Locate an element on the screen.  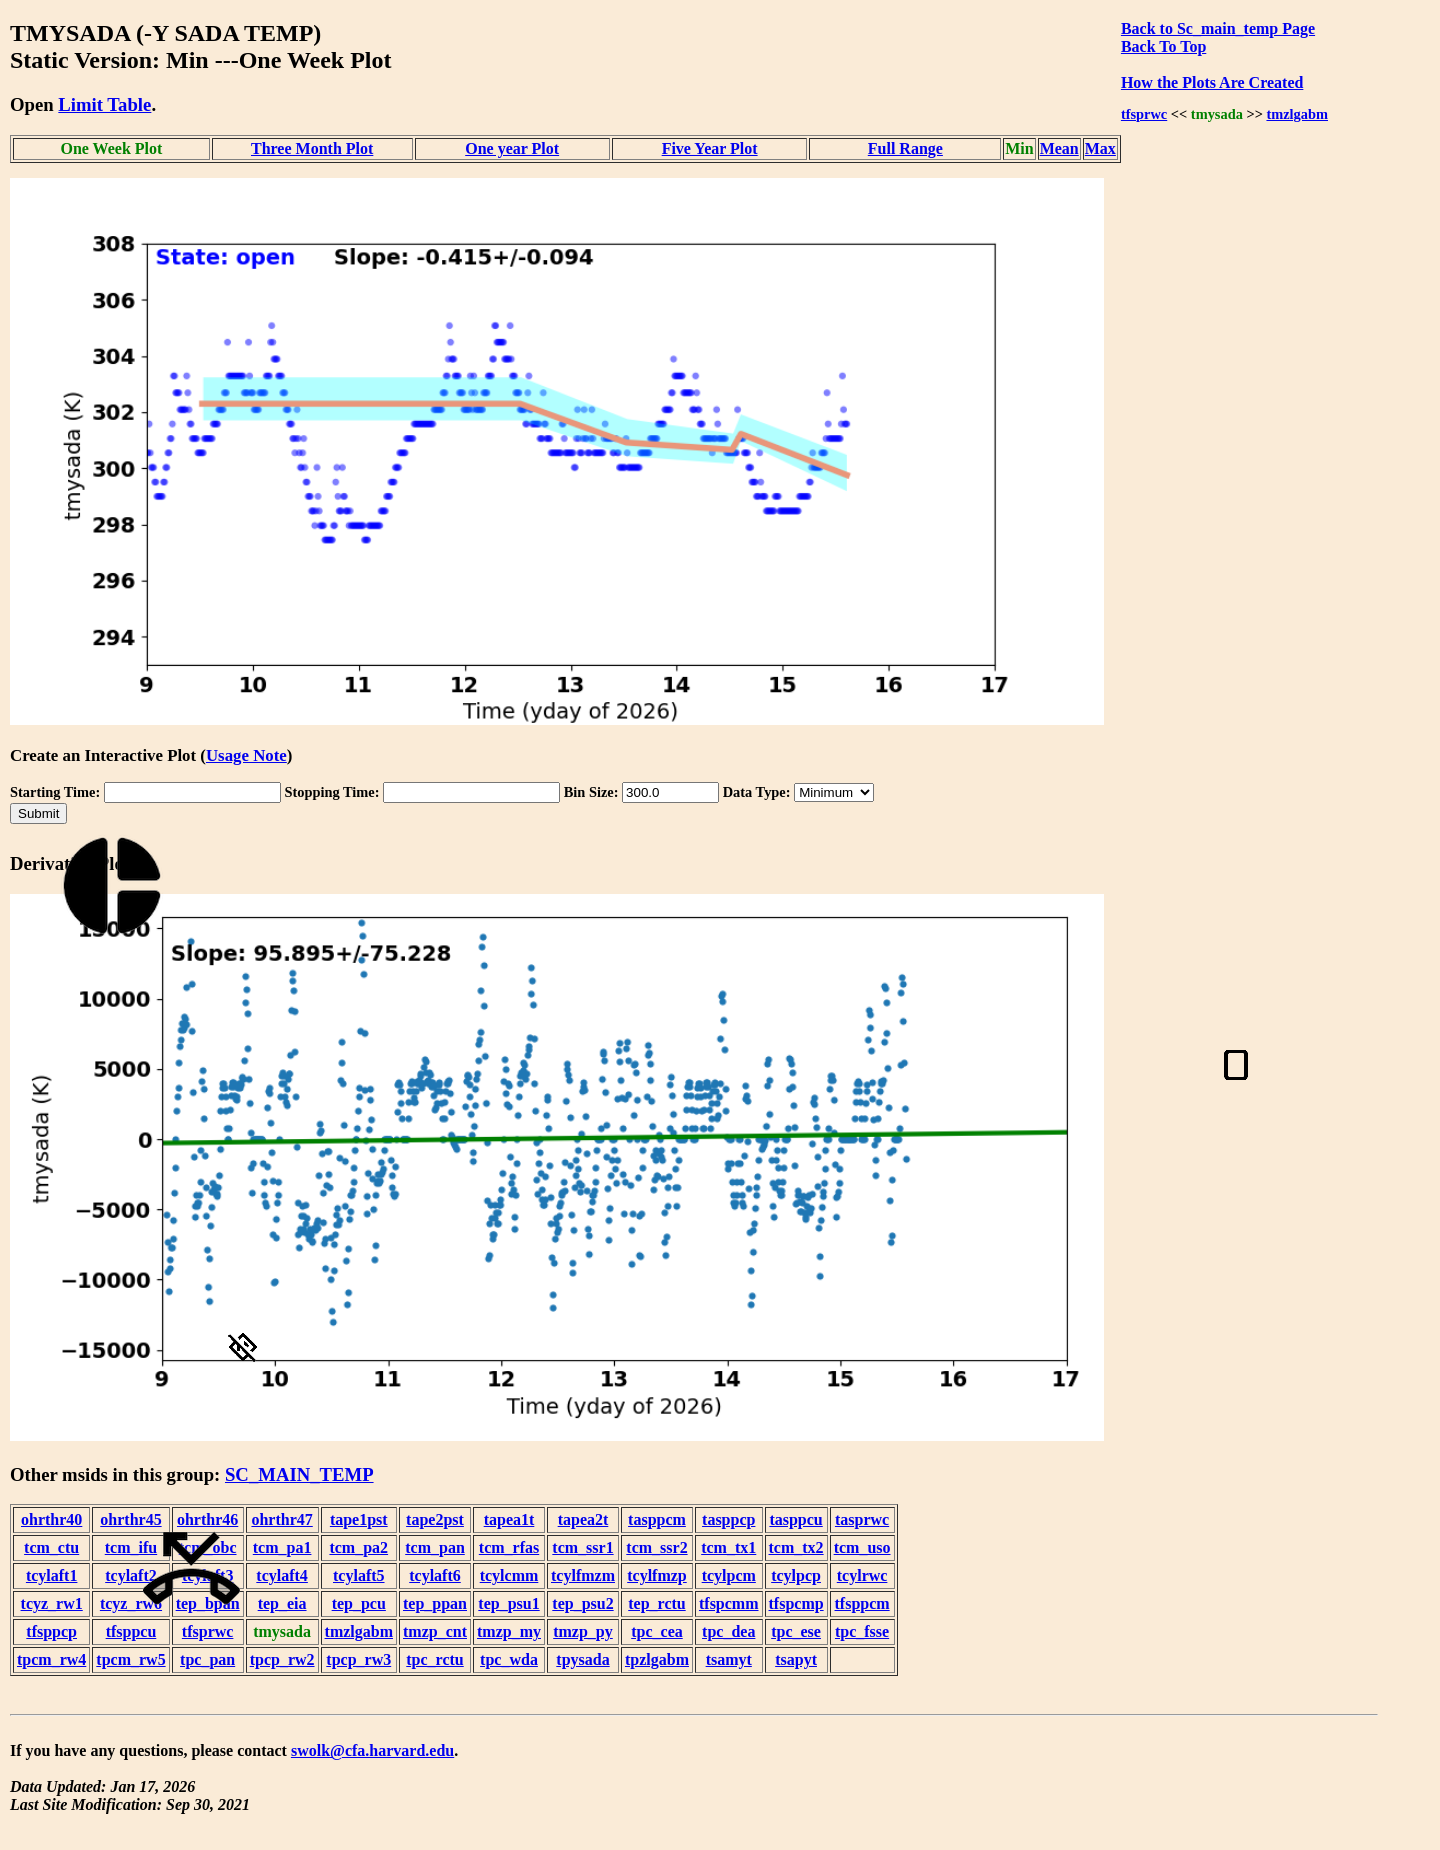
crop image to portrait orientation is located at coordinates (1236, 1065).